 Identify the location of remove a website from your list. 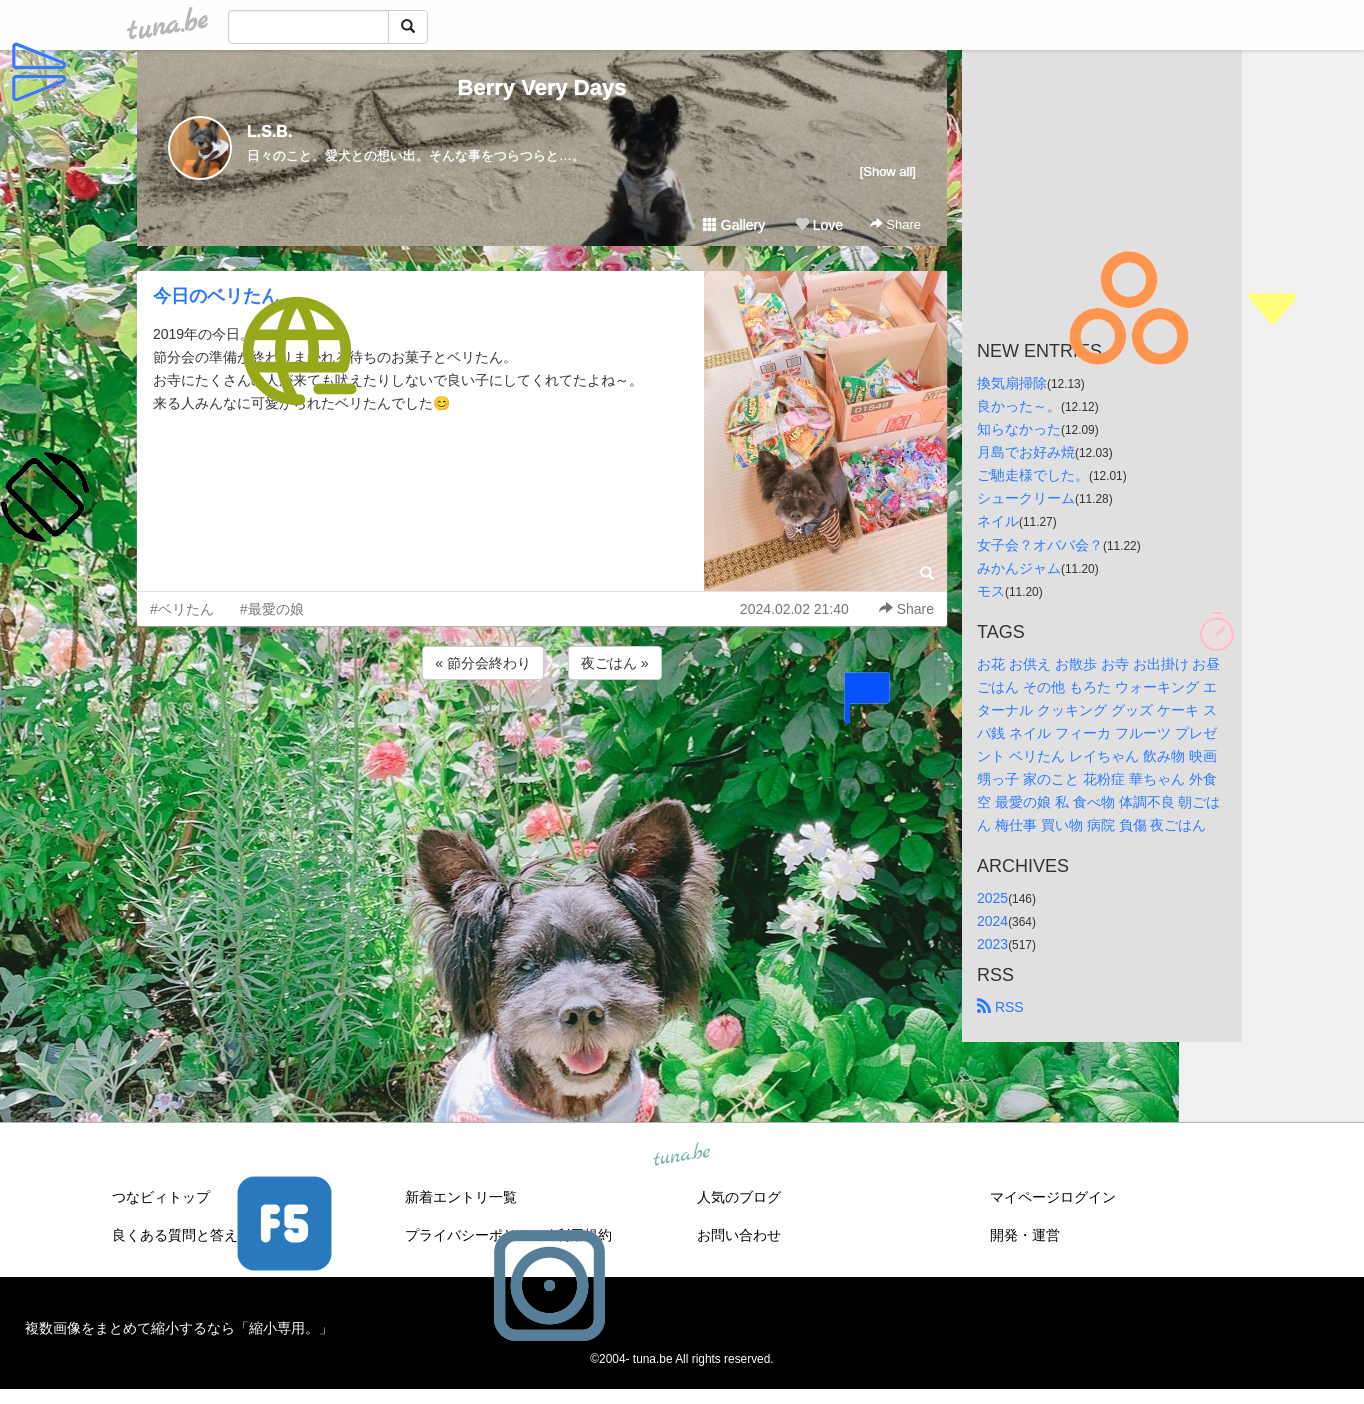
(297, 351).